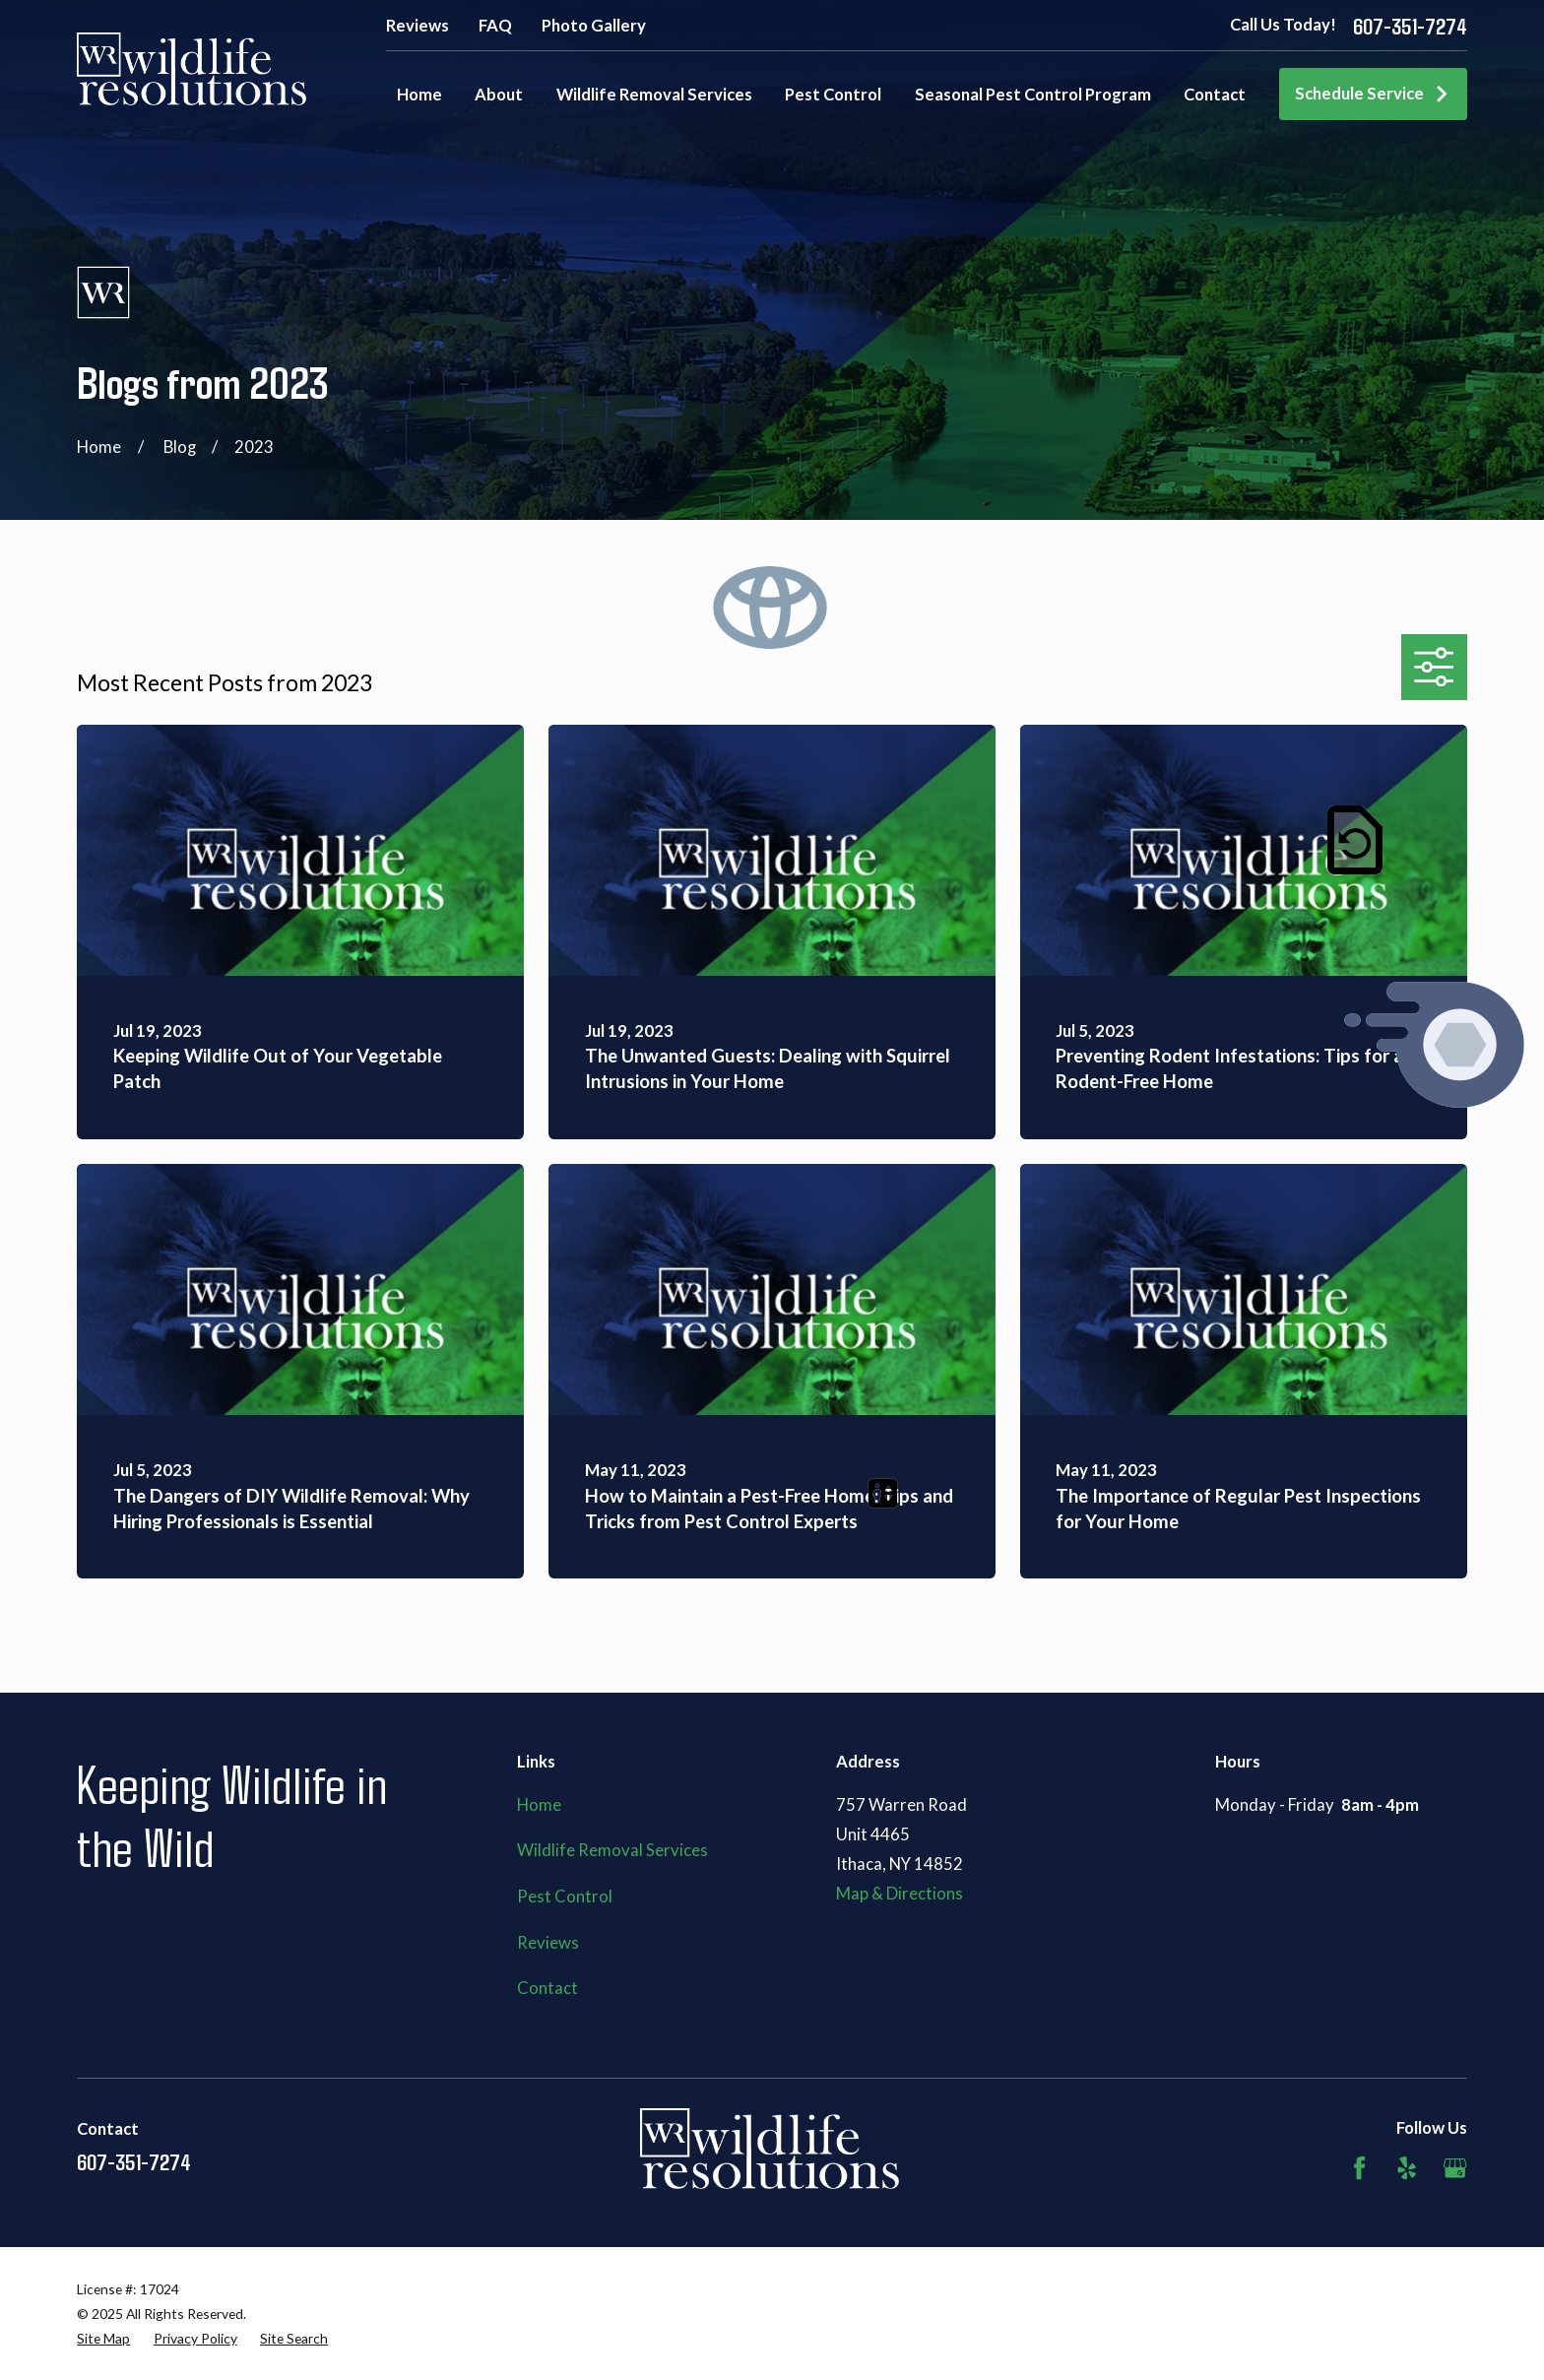  What do you see at coordinates (882, 1493) in the screenshot?
I see `indicates elevator access nearby` at bounding box center [882, 1493].